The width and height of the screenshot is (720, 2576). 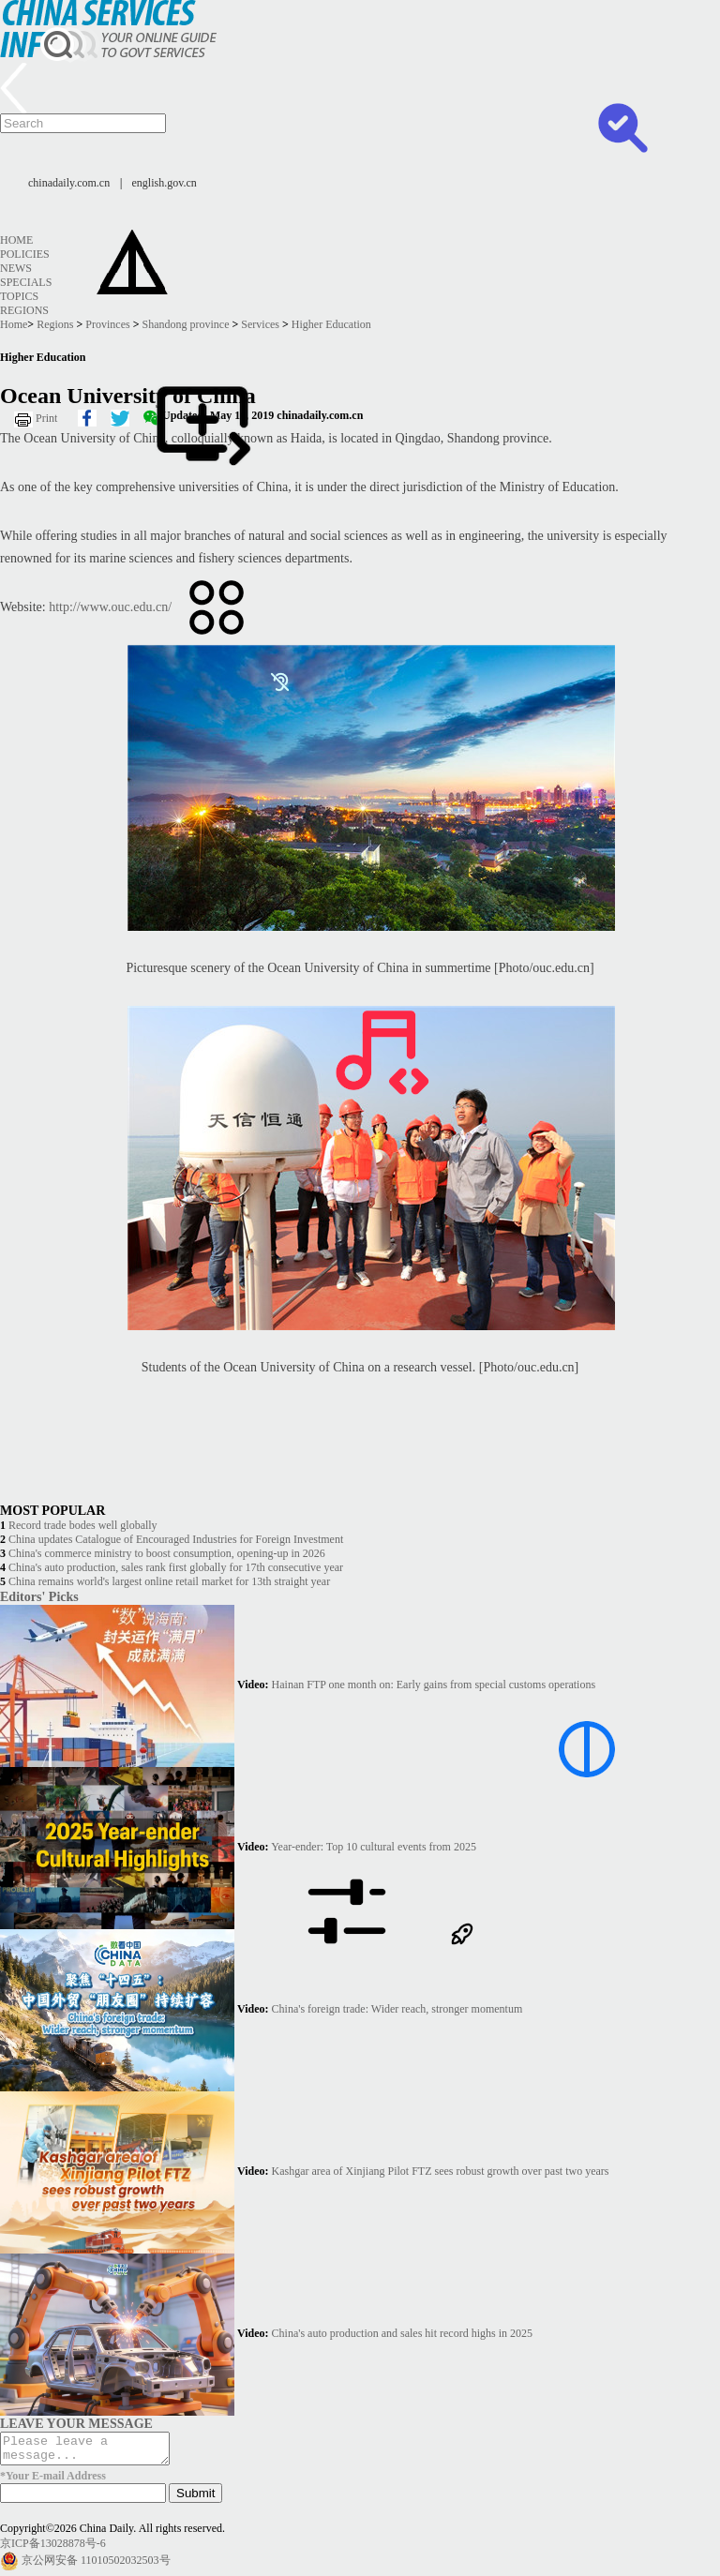 What do you see at coordinates (279, 681) in the screenshot?
I see `mute audio or disable listening` at bounding box center [279, 681].